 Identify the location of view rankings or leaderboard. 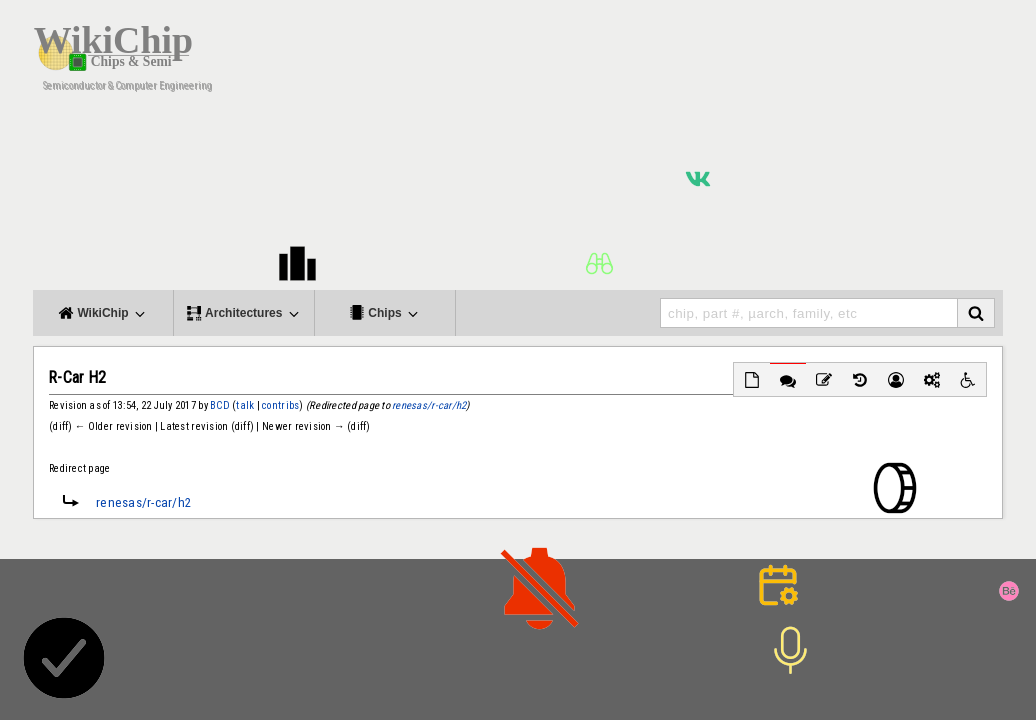
(297, 263).